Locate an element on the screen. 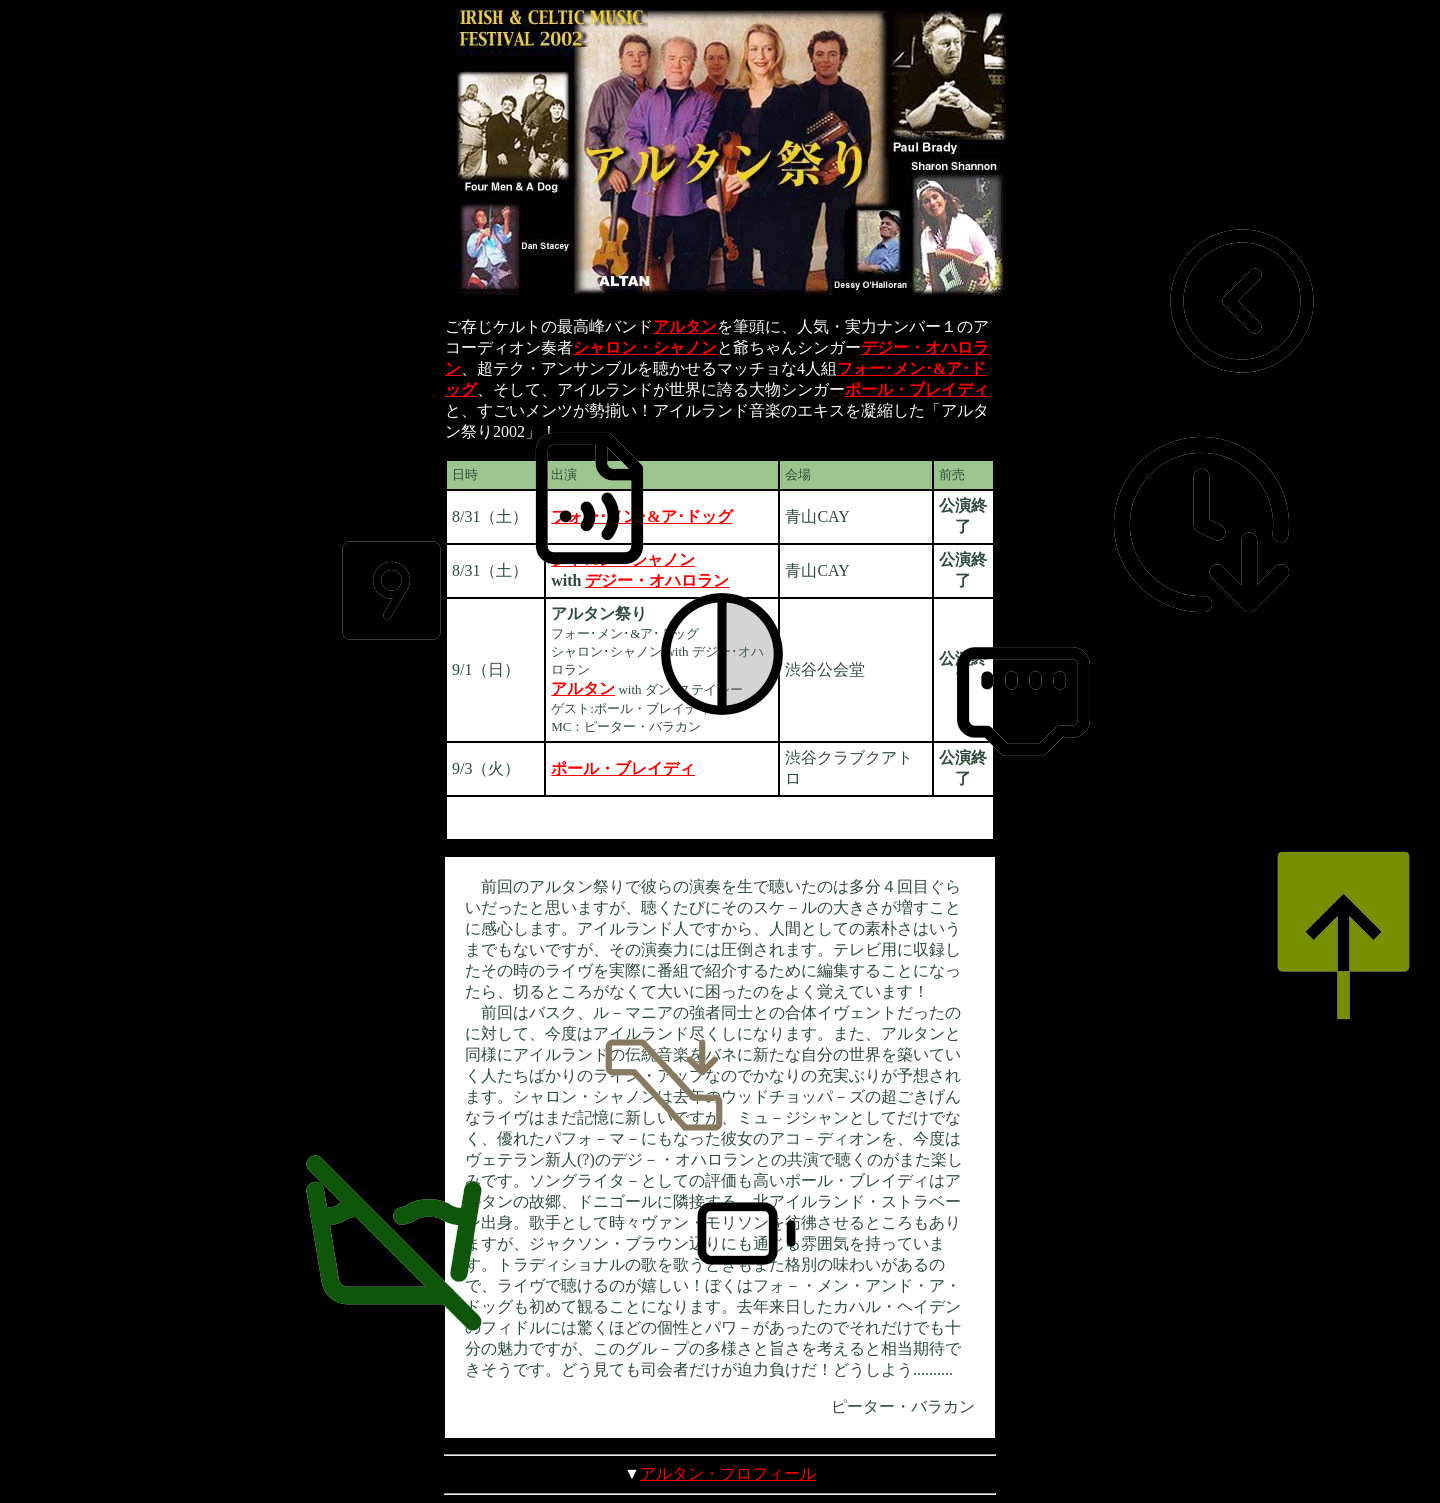 The width and height of the screenshot is (1440, 1503). indicates current battery level is located at coordinates (746, 1233).